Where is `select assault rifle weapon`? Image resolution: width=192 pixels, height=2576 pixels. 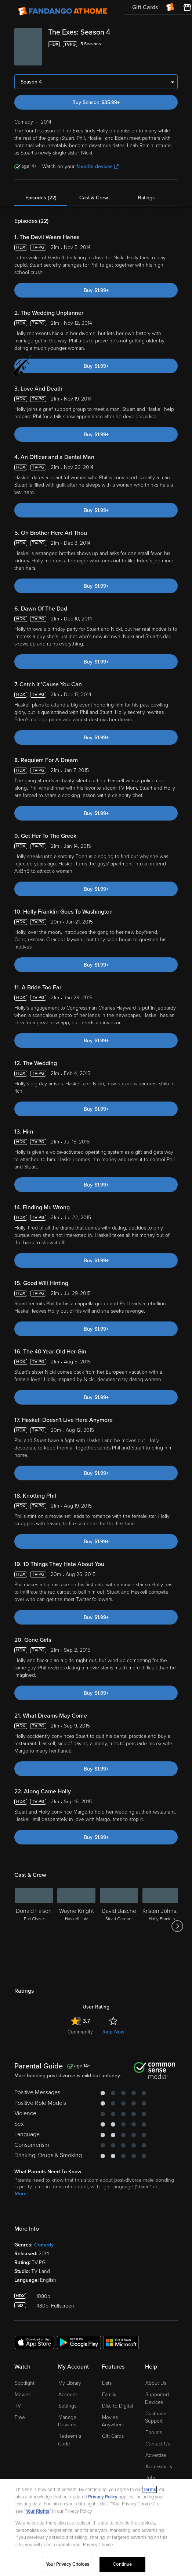 select assault rifle weapon is located at coordinates (22, 366).